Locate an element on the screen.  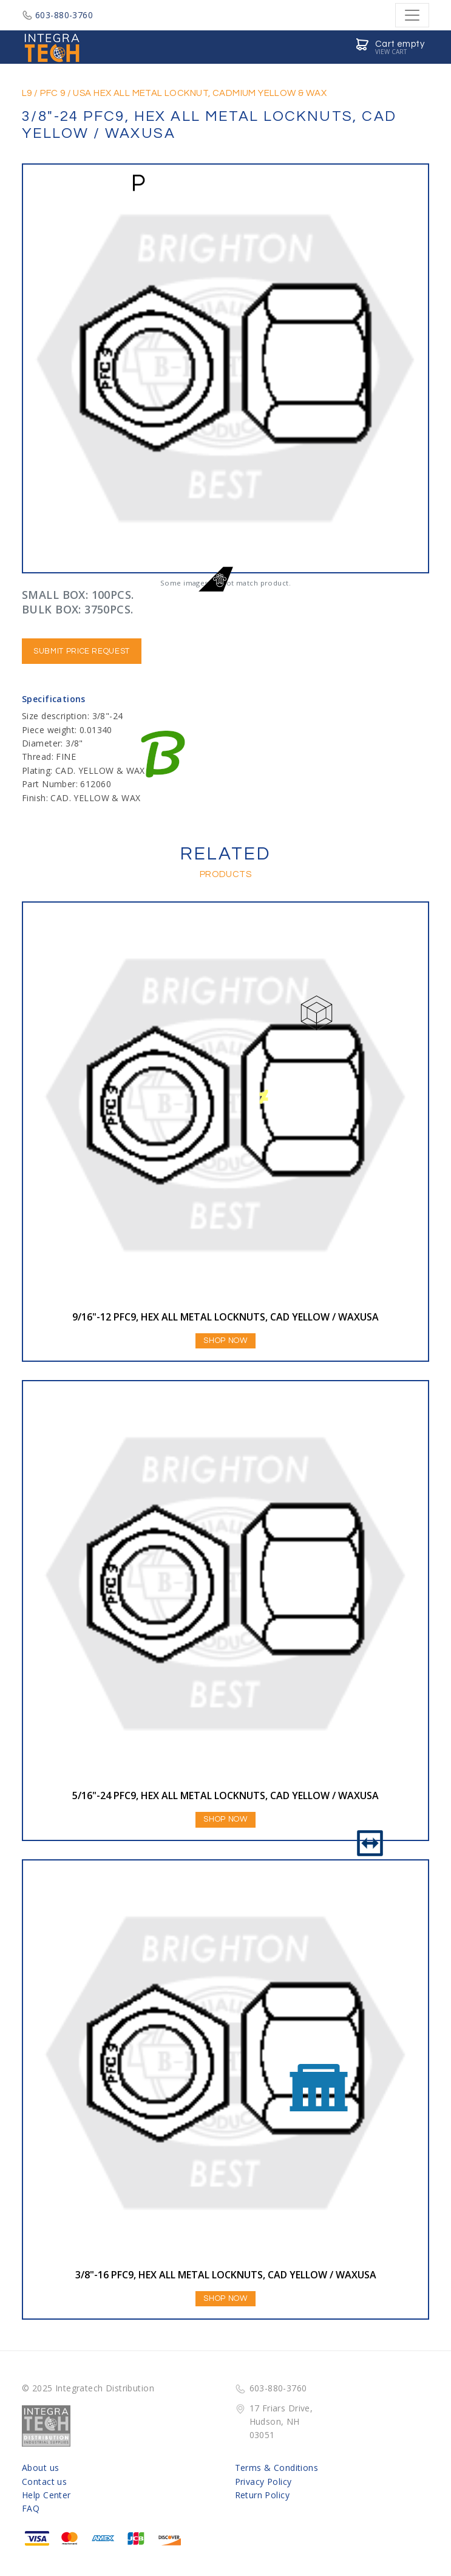
China Southern Airlines logo is located at coordinates (215, 579).